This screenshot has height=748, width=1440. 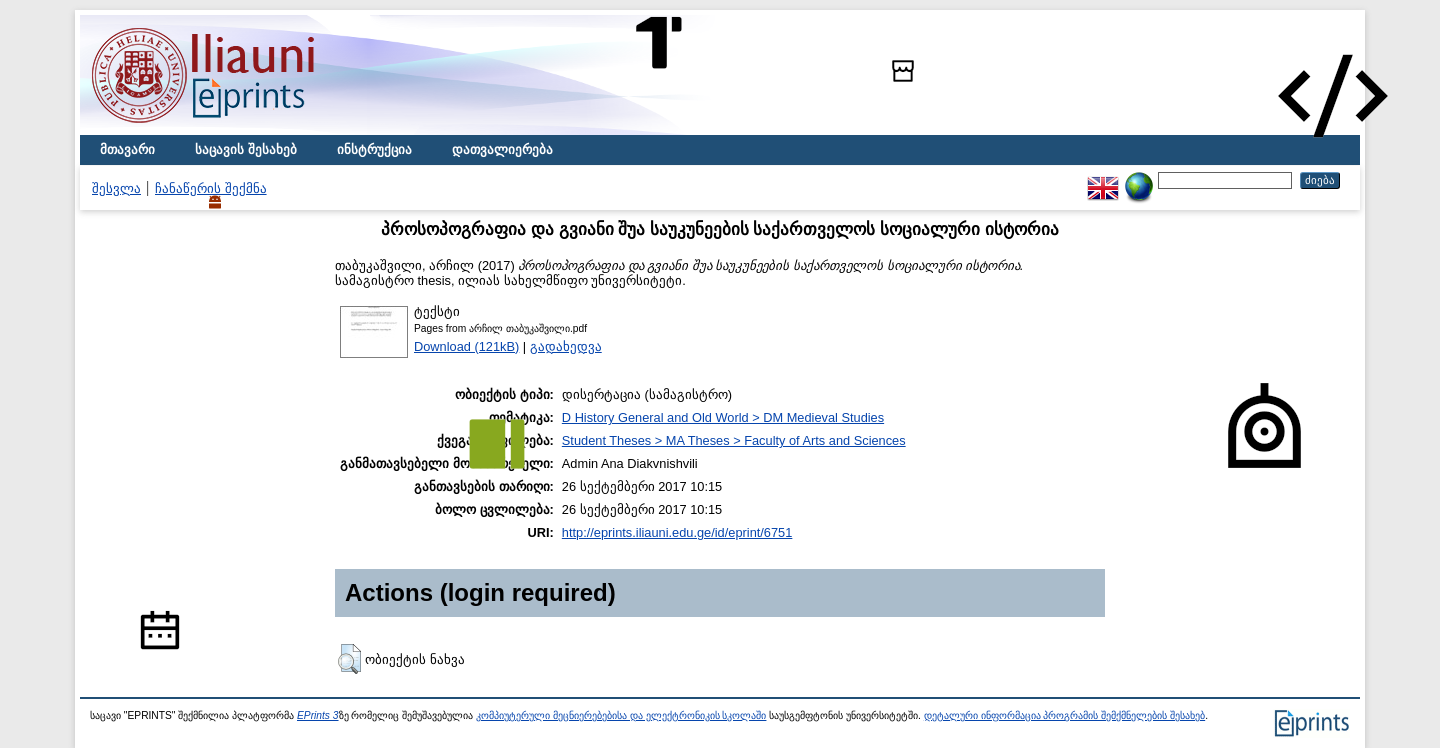 I want to click on browse or open the store, so click(x=903, y=71).